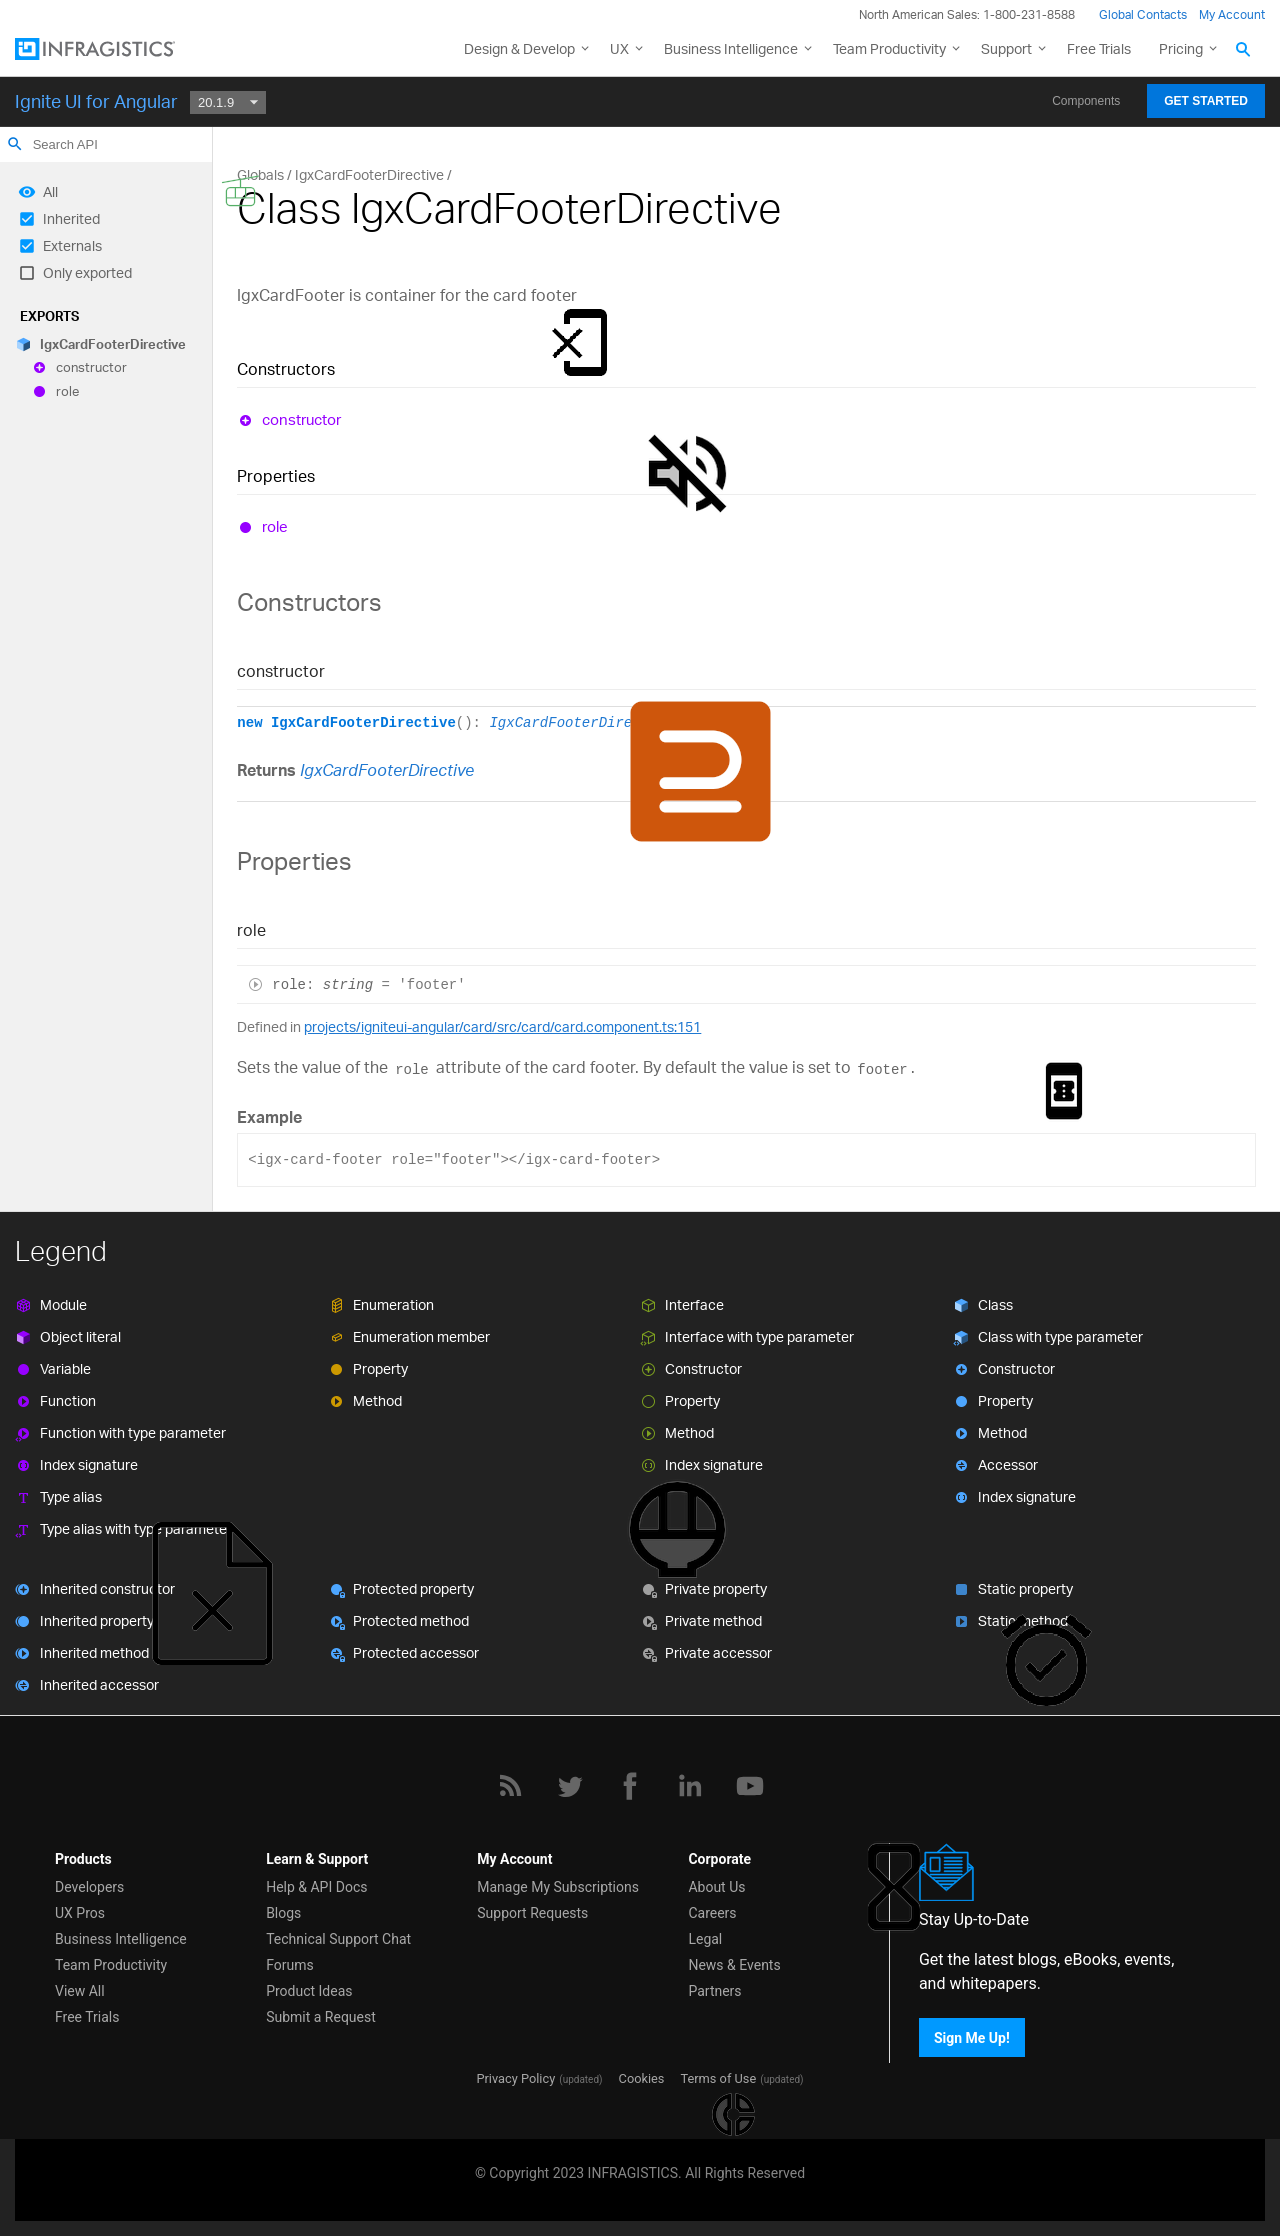  What do you see at coordinates (1046, 1660) in the screenshot?
I see `alarm is set and active` at bounding box center [1046, 1660].